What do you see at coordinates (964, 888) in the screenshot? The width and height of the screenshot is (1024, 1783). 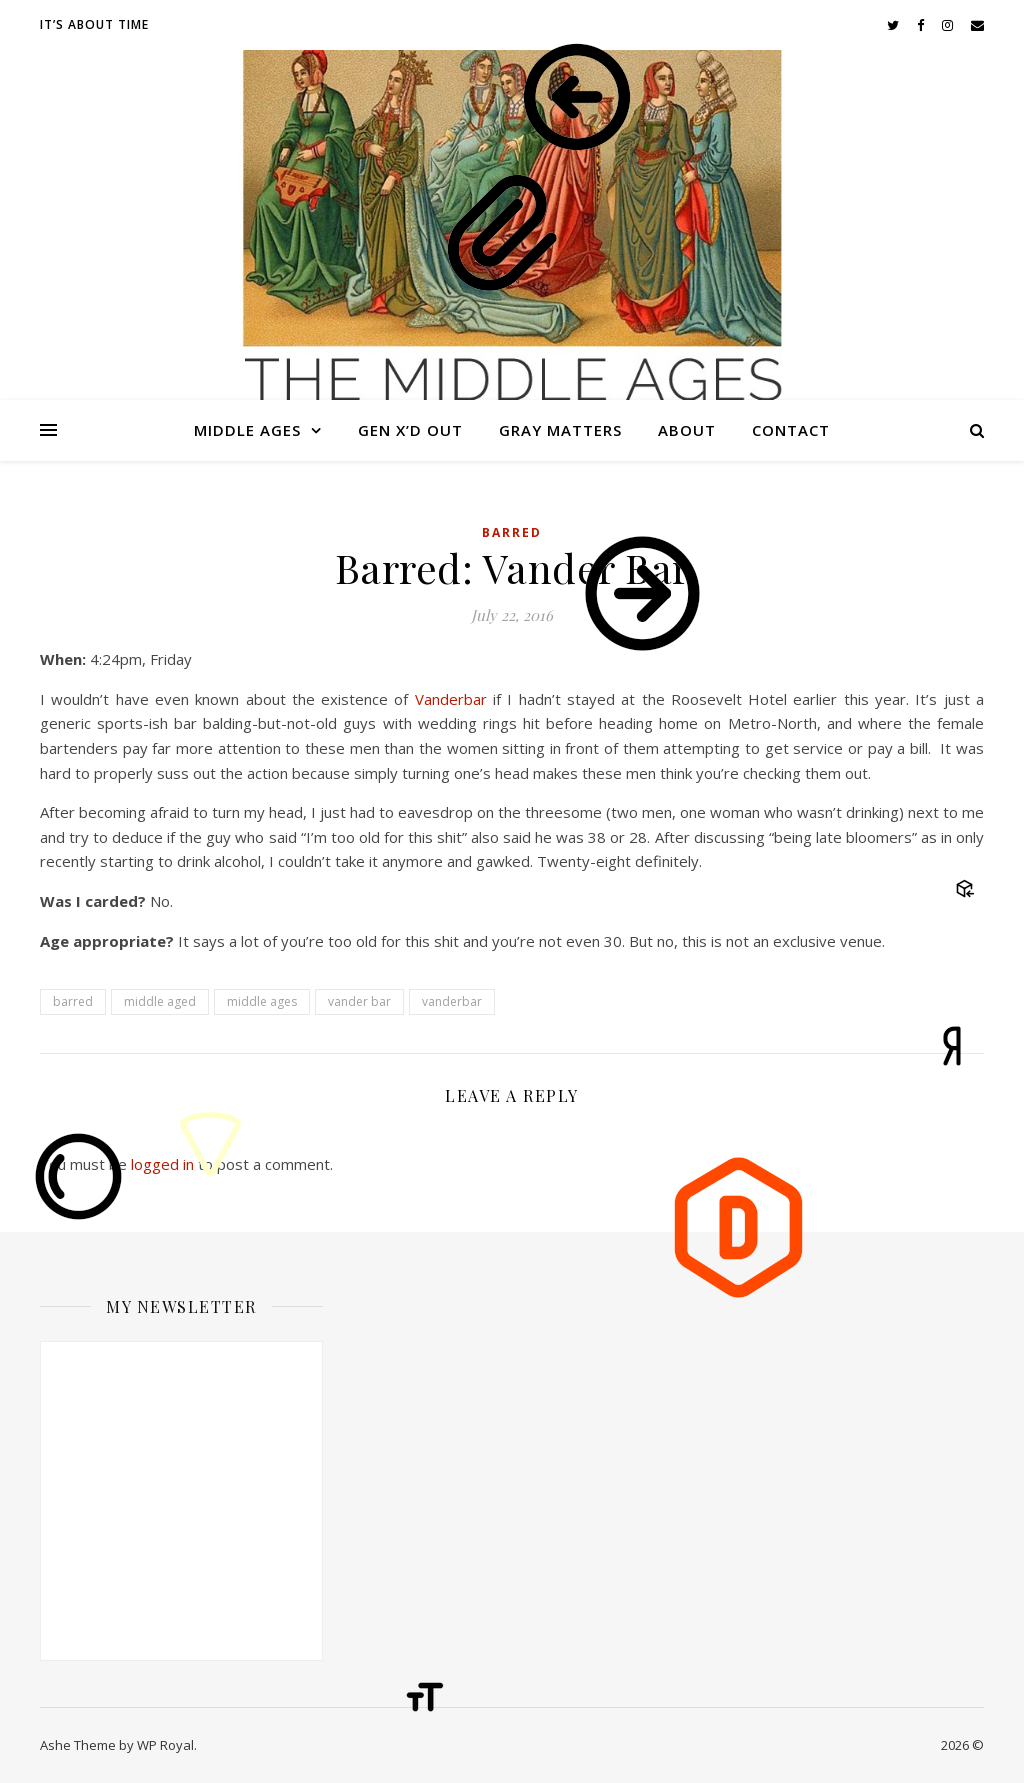 I see `import a package or module` at bounding box center [964, 888].